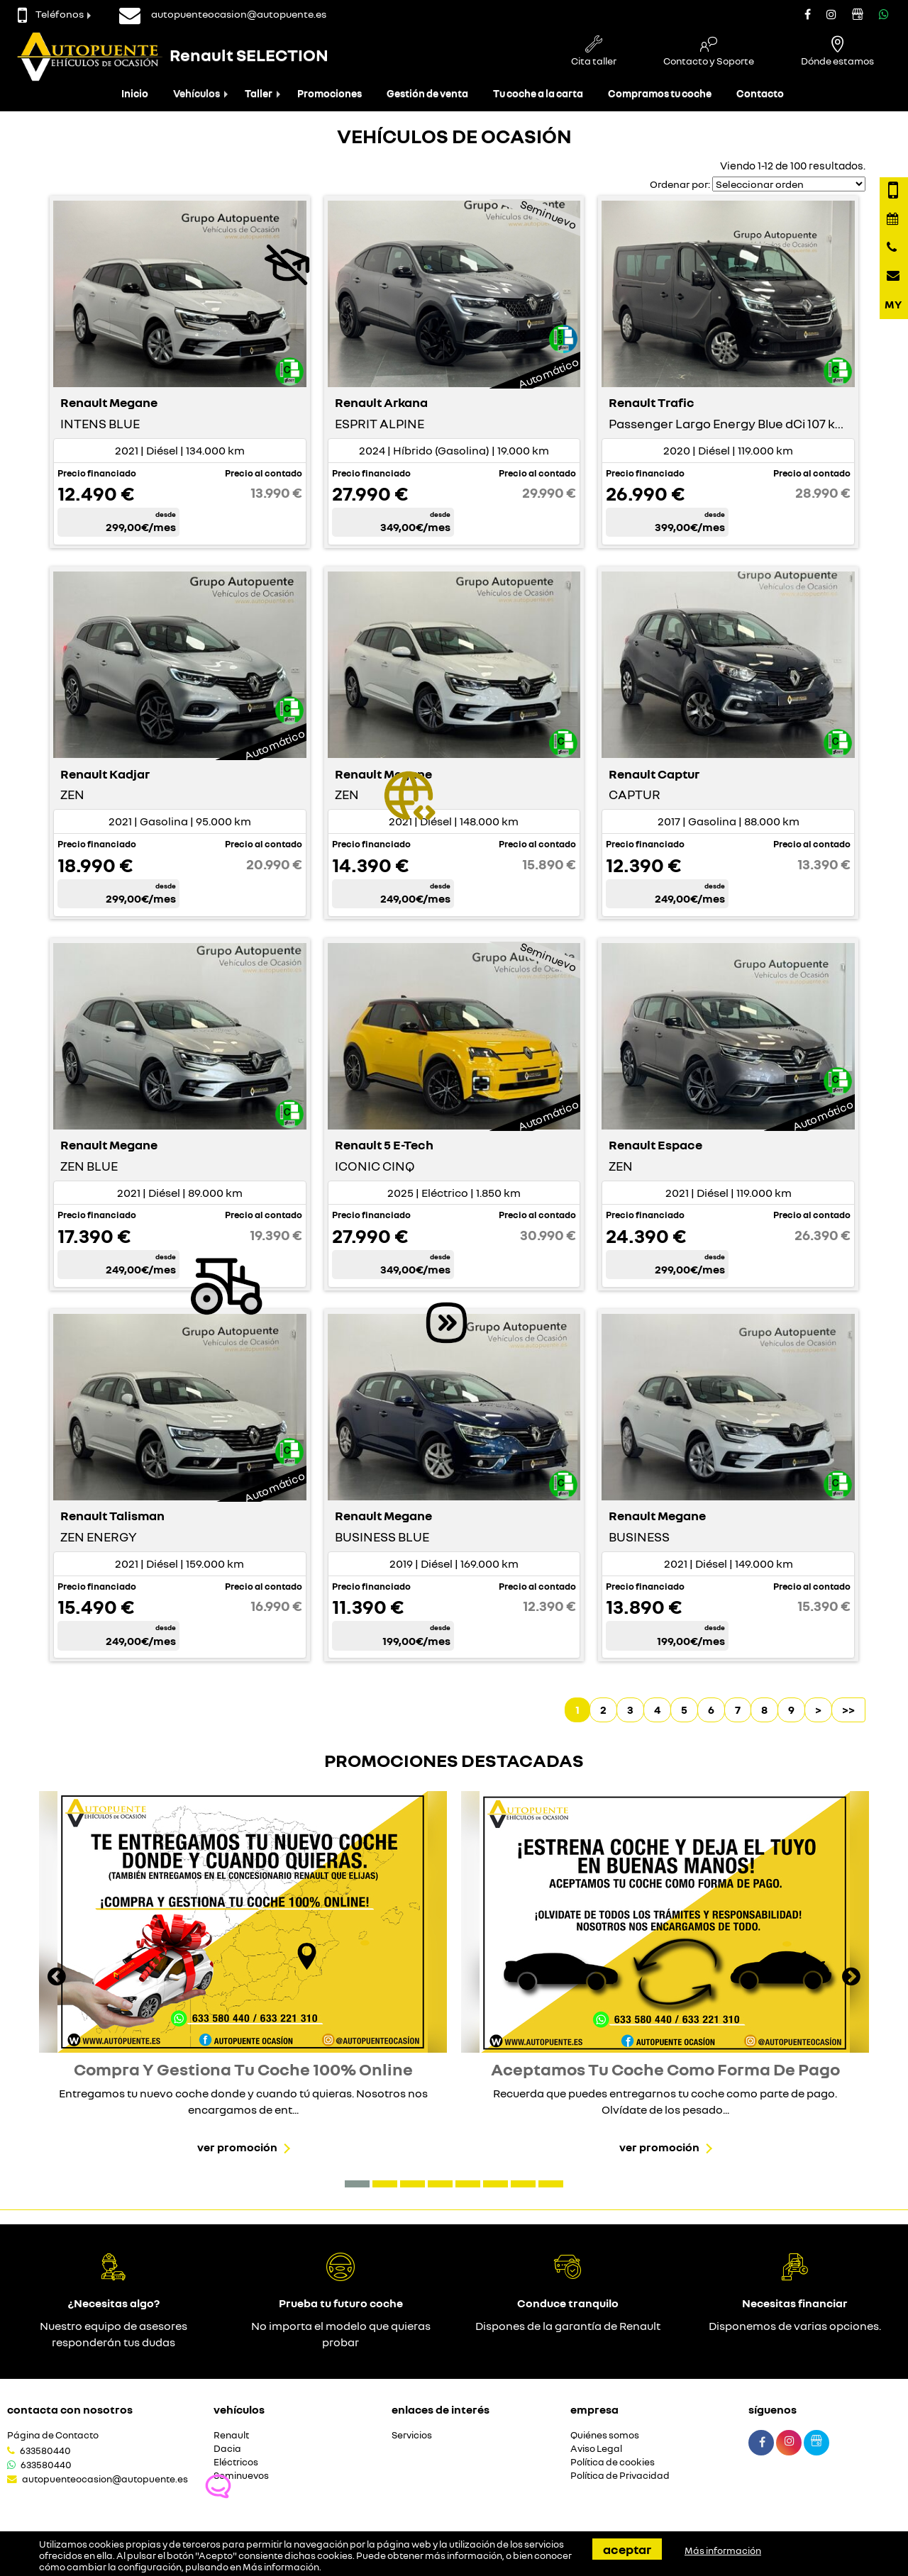 This screenshot has height=2576, width=908. I want to click on access web development tools, so click(409, 796).